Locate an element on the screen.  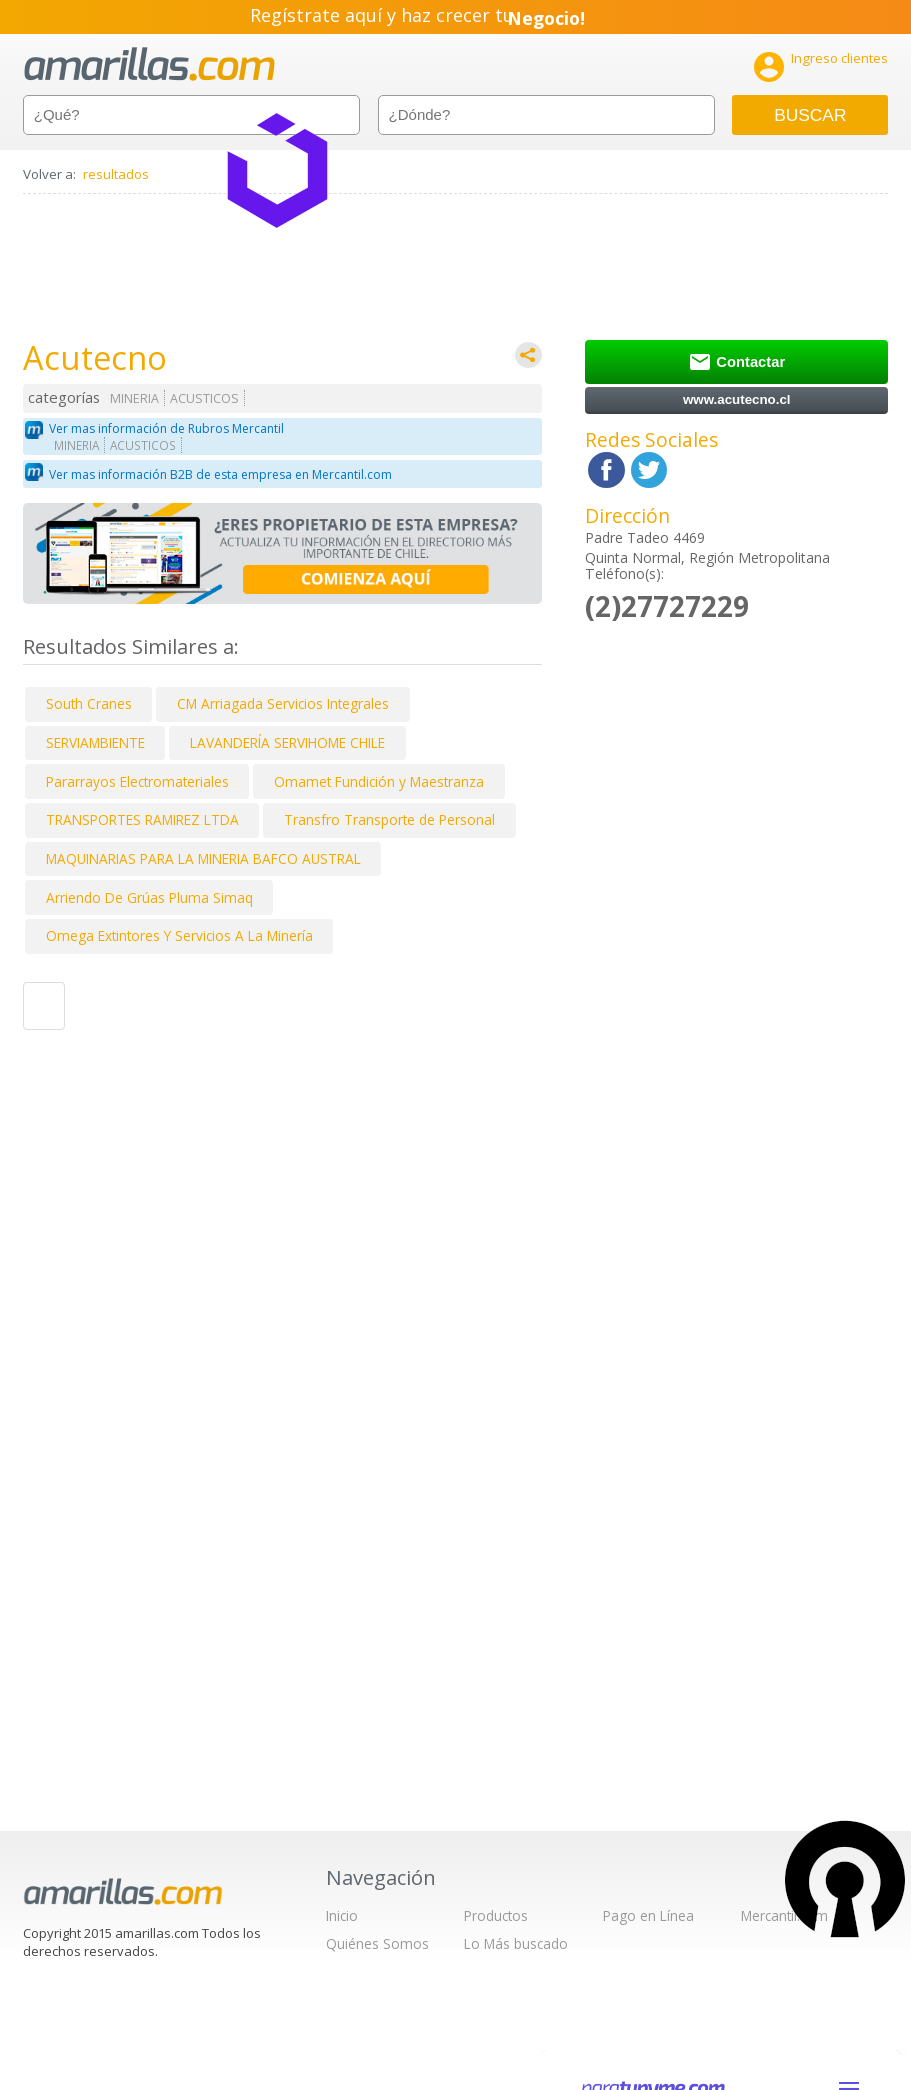
UIkit framework logo is located at coordinates (277, 170).